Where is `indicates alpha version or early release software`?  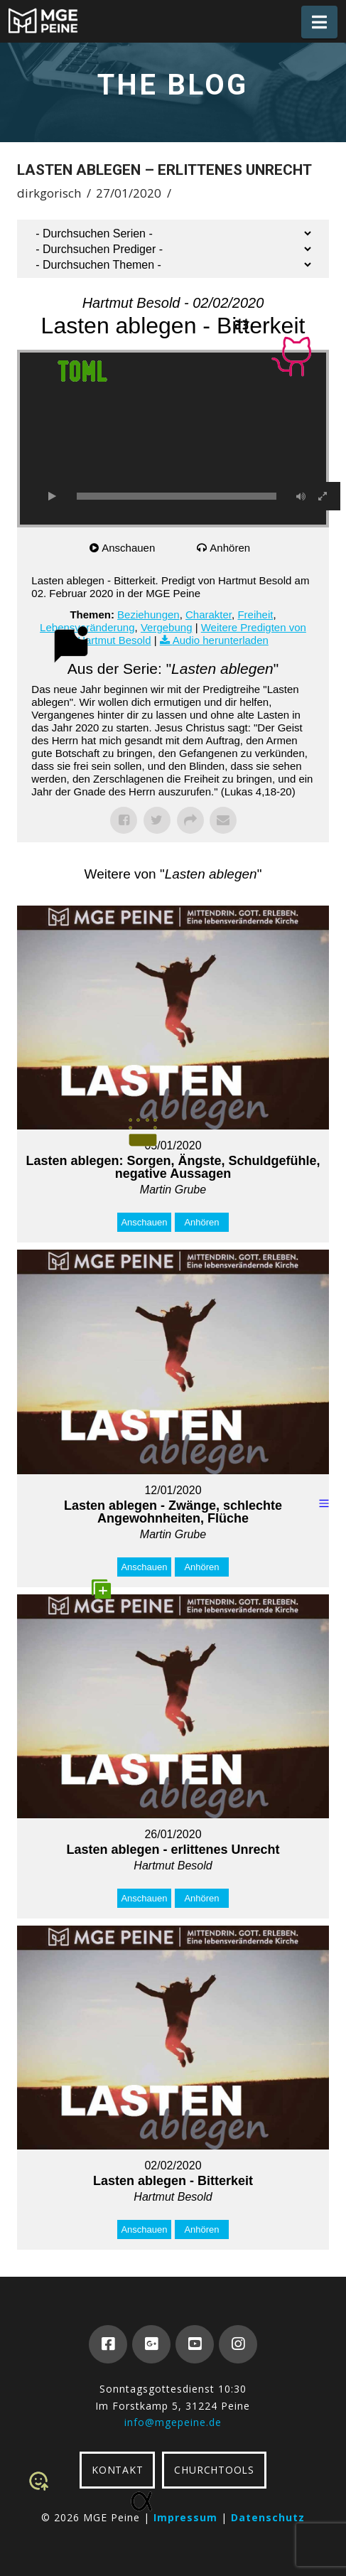 indicates alpha version or early release software is located at coordinates (142, 2501).